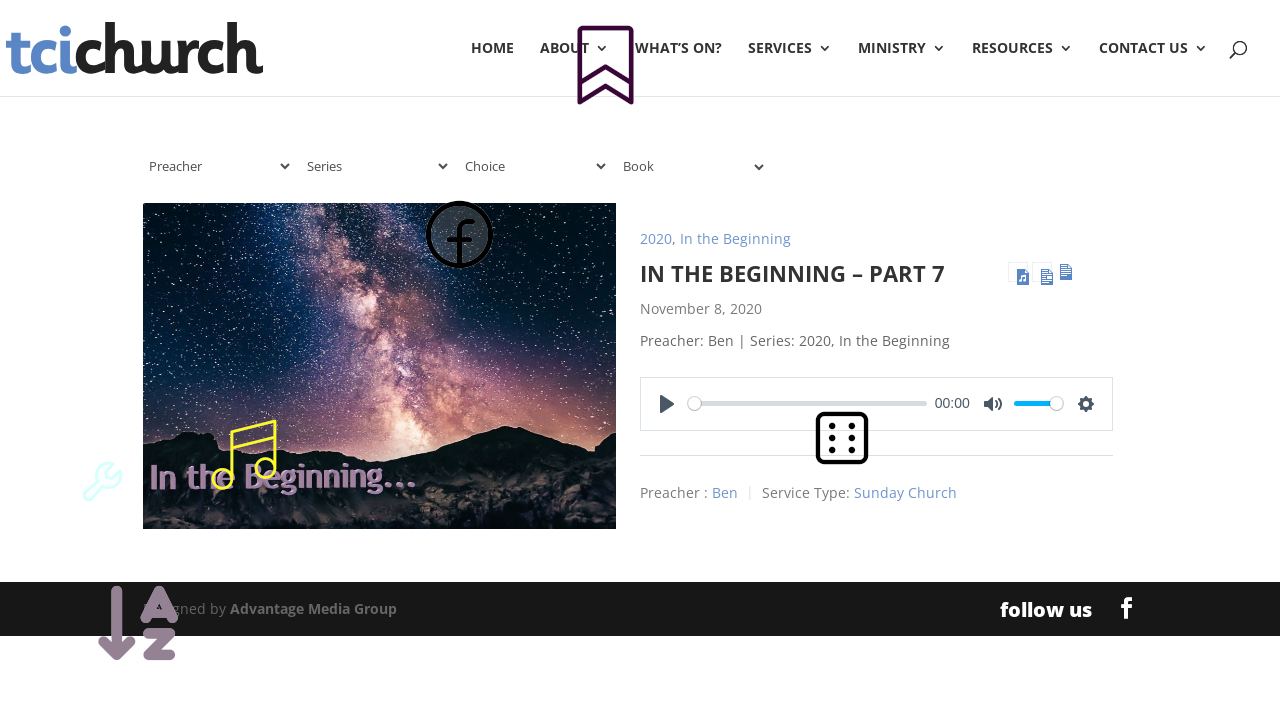 Image resolution: width=1280 pixels, height=720 pixels. Describe the element at coordinates (842, 438) in the screenshot. I see `randomize or shuffle content` at that location.